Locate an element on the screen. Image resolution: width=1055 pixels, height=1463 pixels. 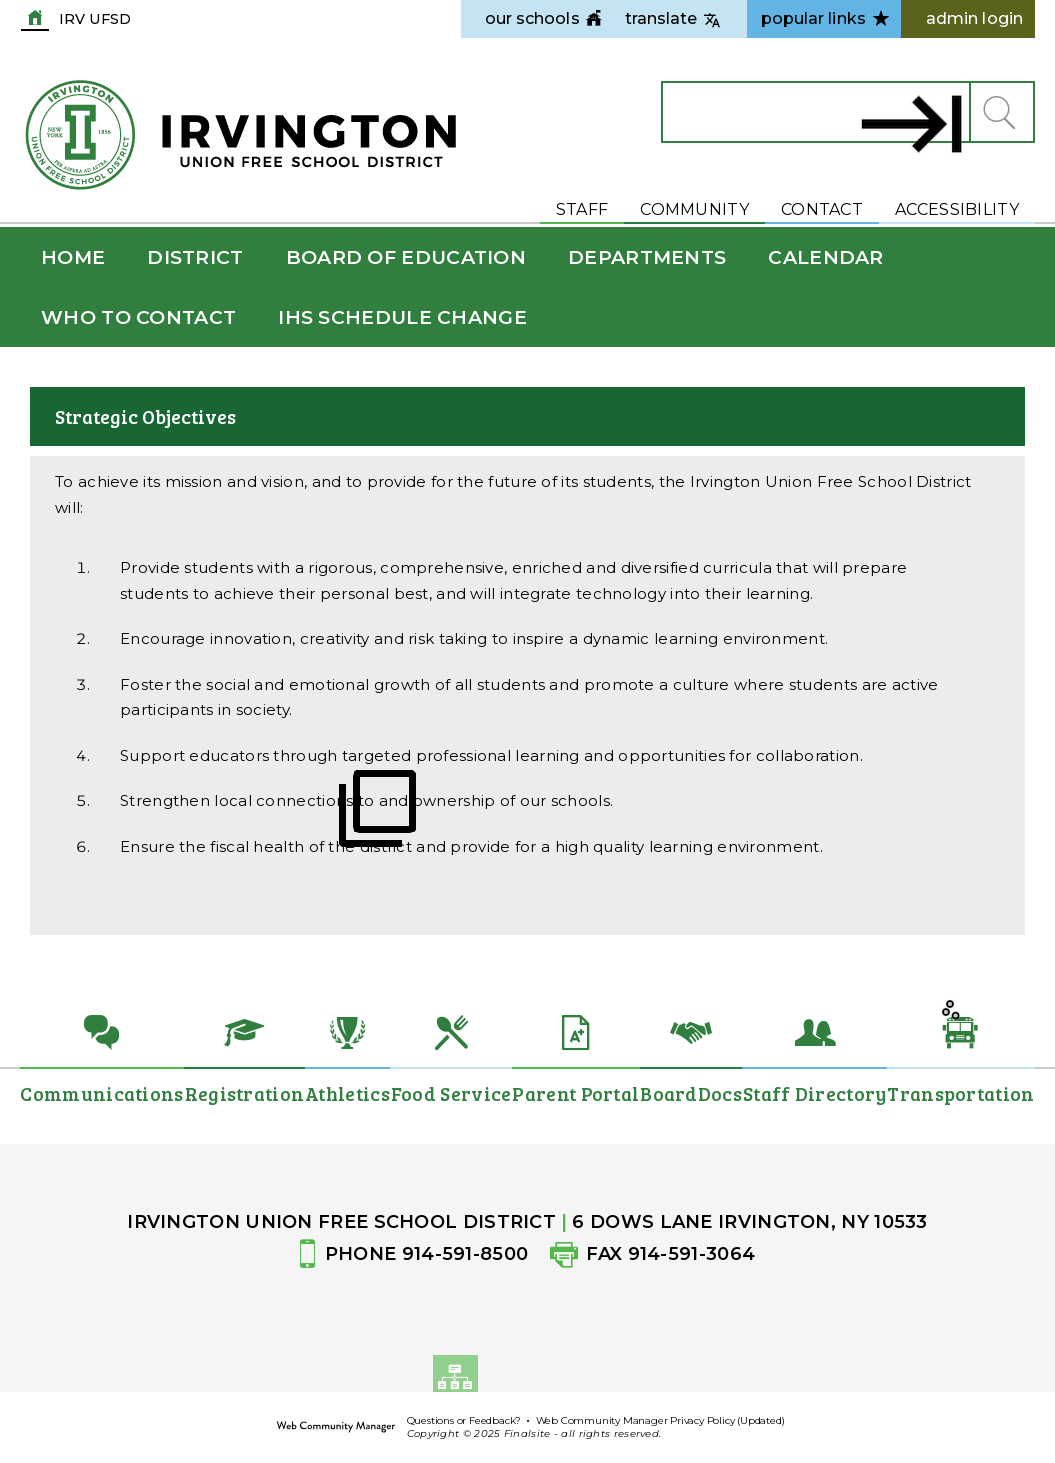
move cursor to end of line or field is located at coordinates (914, 124).